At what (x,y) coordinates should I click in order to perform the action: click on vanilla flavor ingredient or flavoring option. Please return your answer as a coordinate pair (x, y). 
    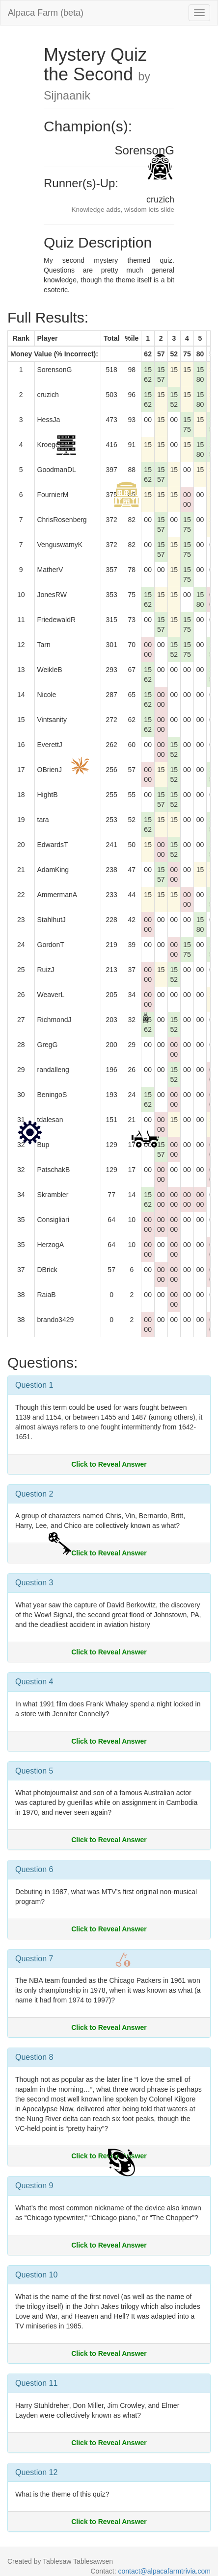
    Looking at the image, I should click on (80, 765).